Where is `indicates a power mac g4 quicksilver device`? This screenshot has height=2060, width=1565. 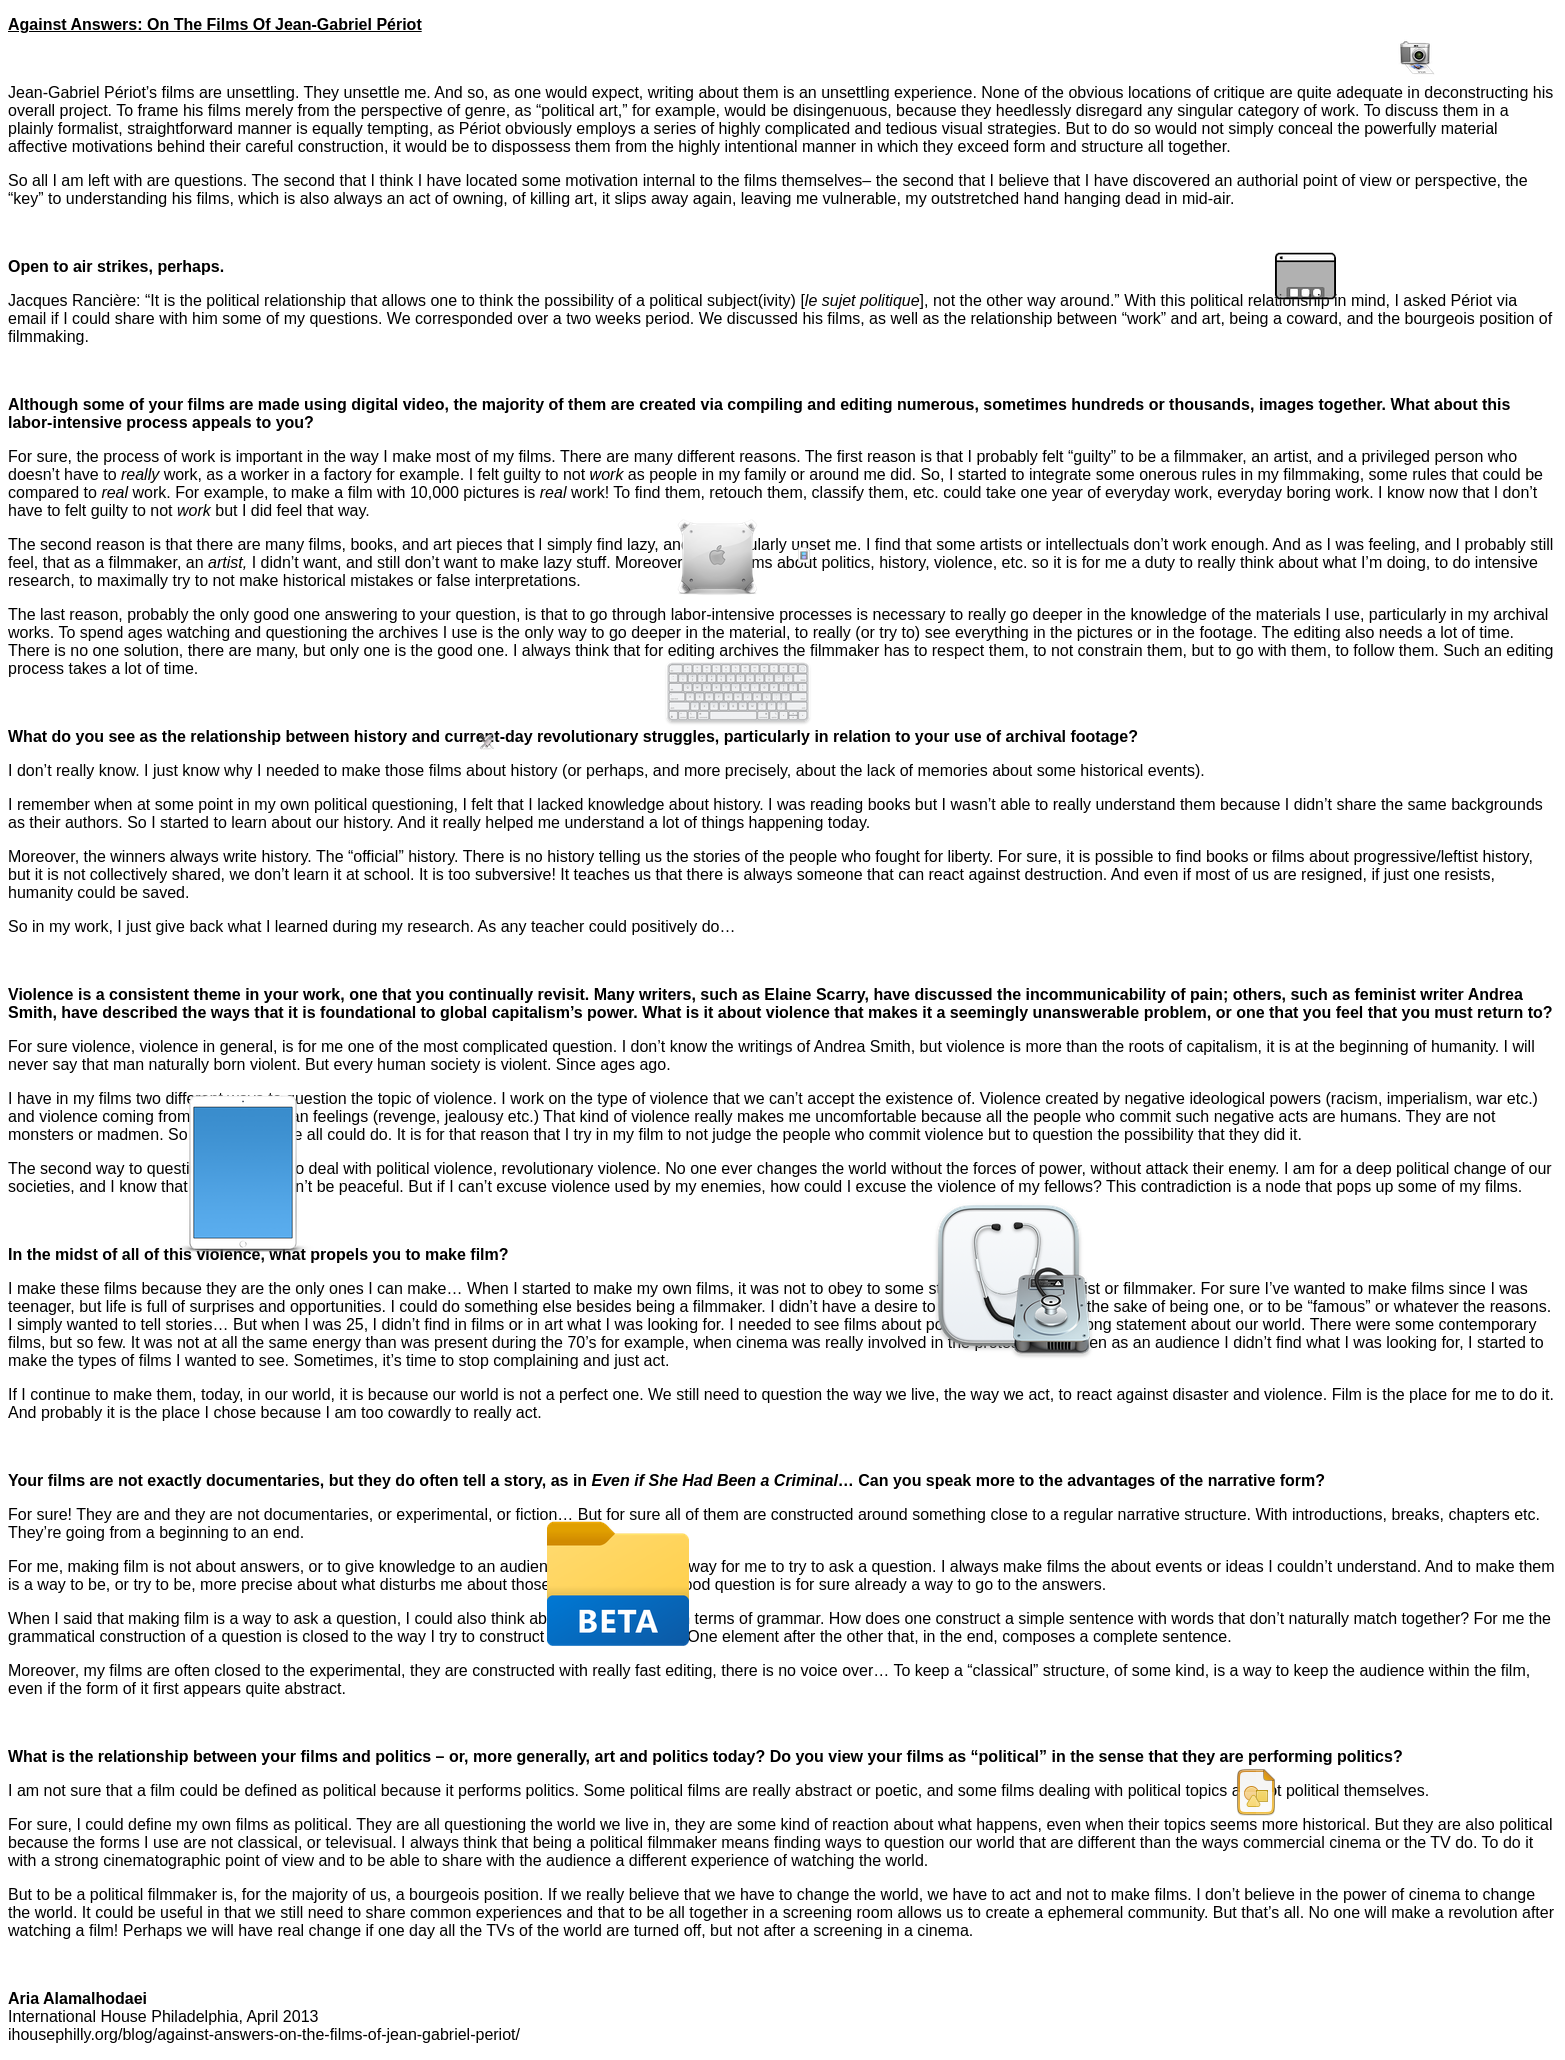
indicates a power mac g4 quicksilver device is located at coordinates (717, 555).